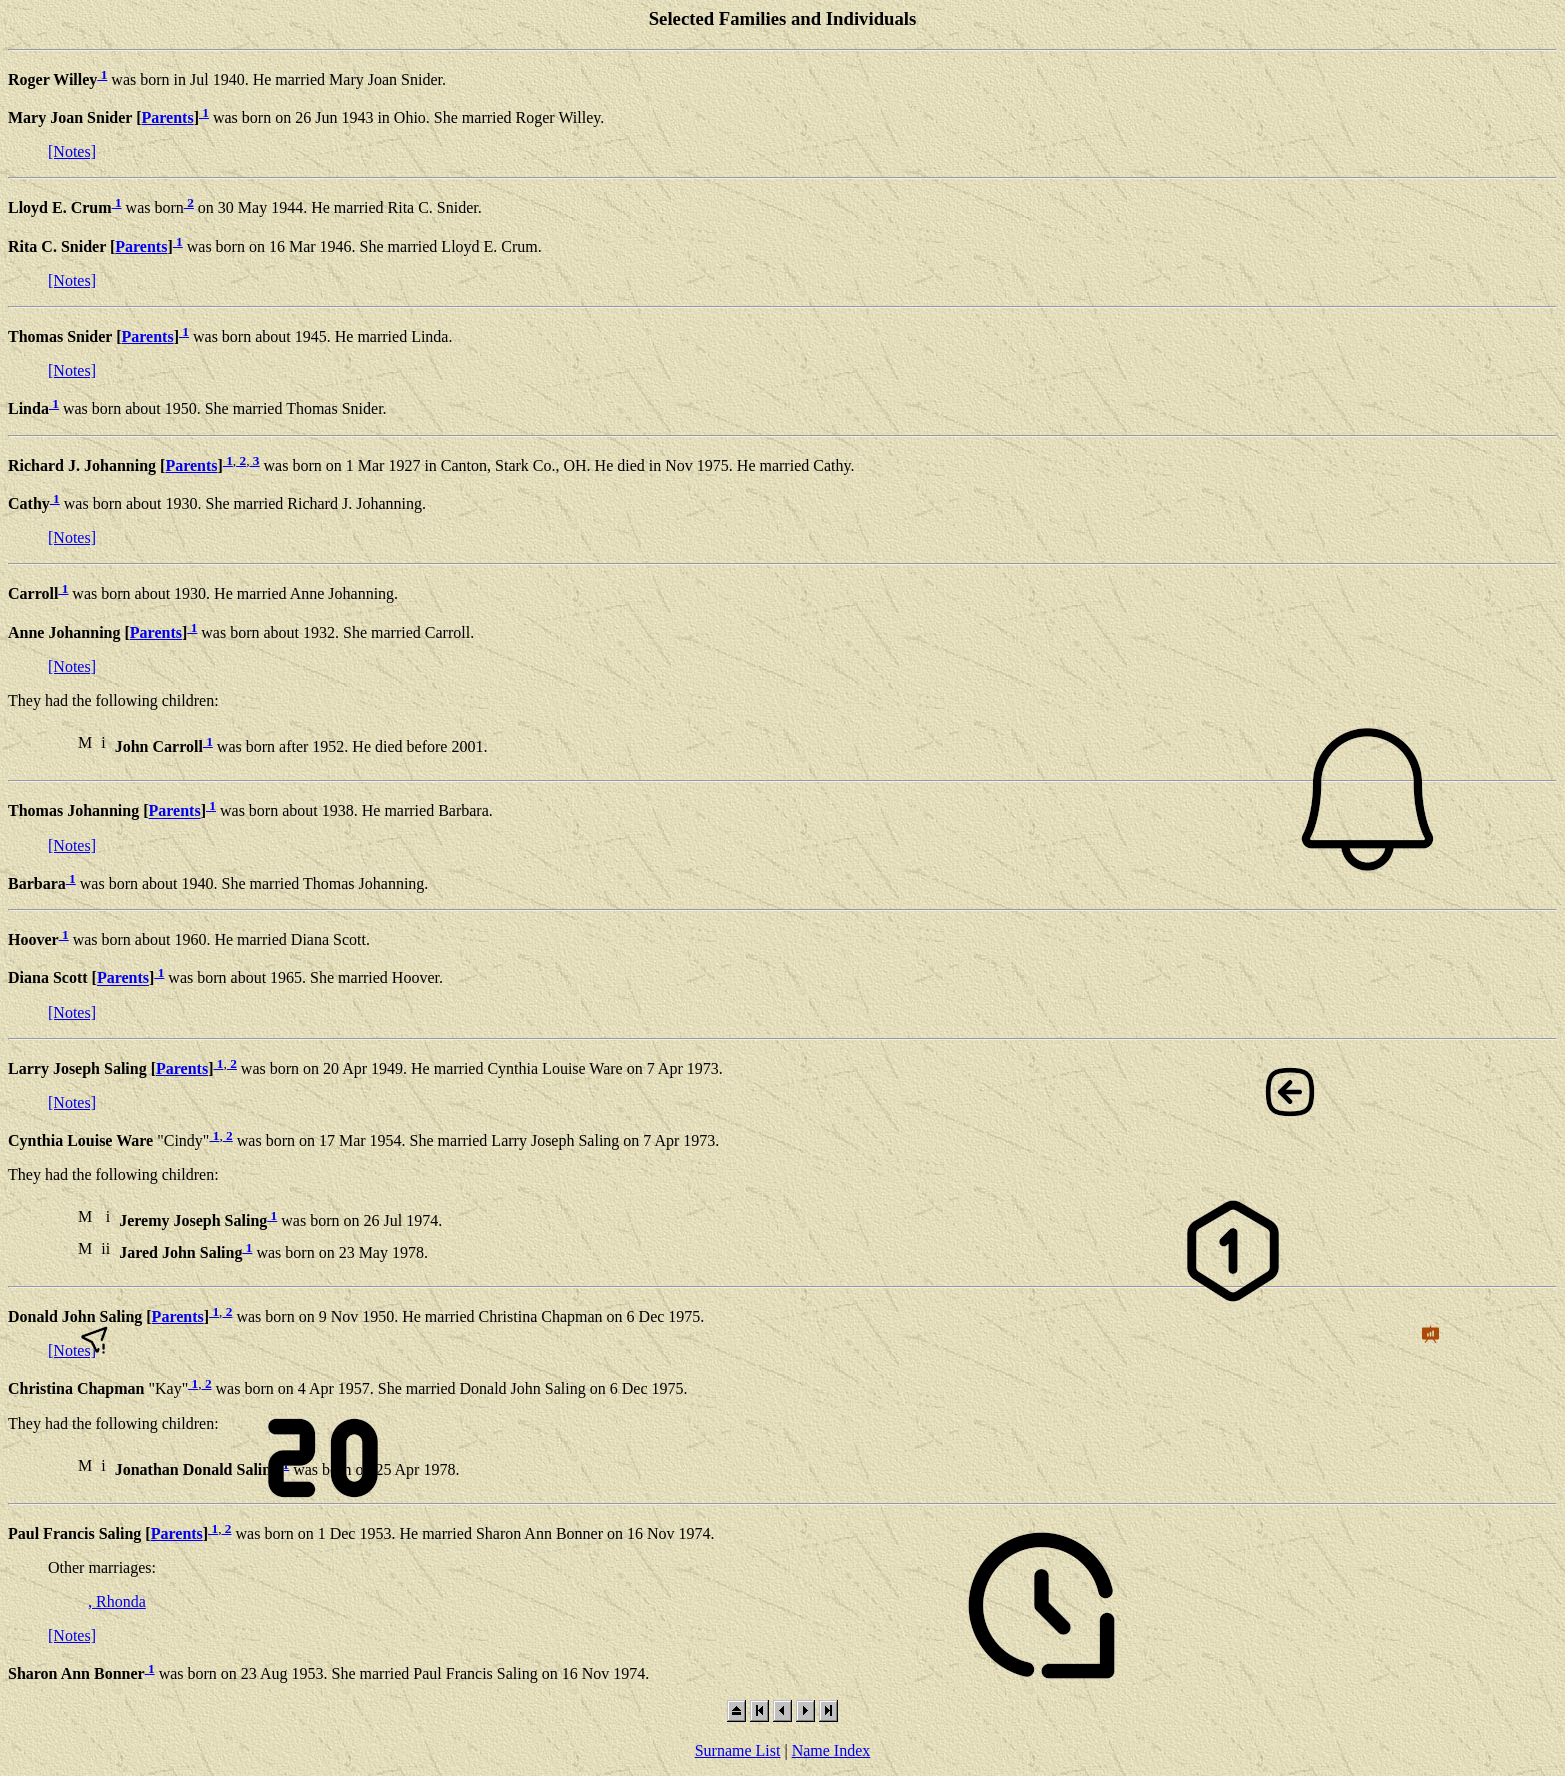 The image size is (1565, 1776). What do you see at coordinates (1041, 1605) in the screenshot?
I see `track days until an event or deadline` at bounding box center [1041, 1605].